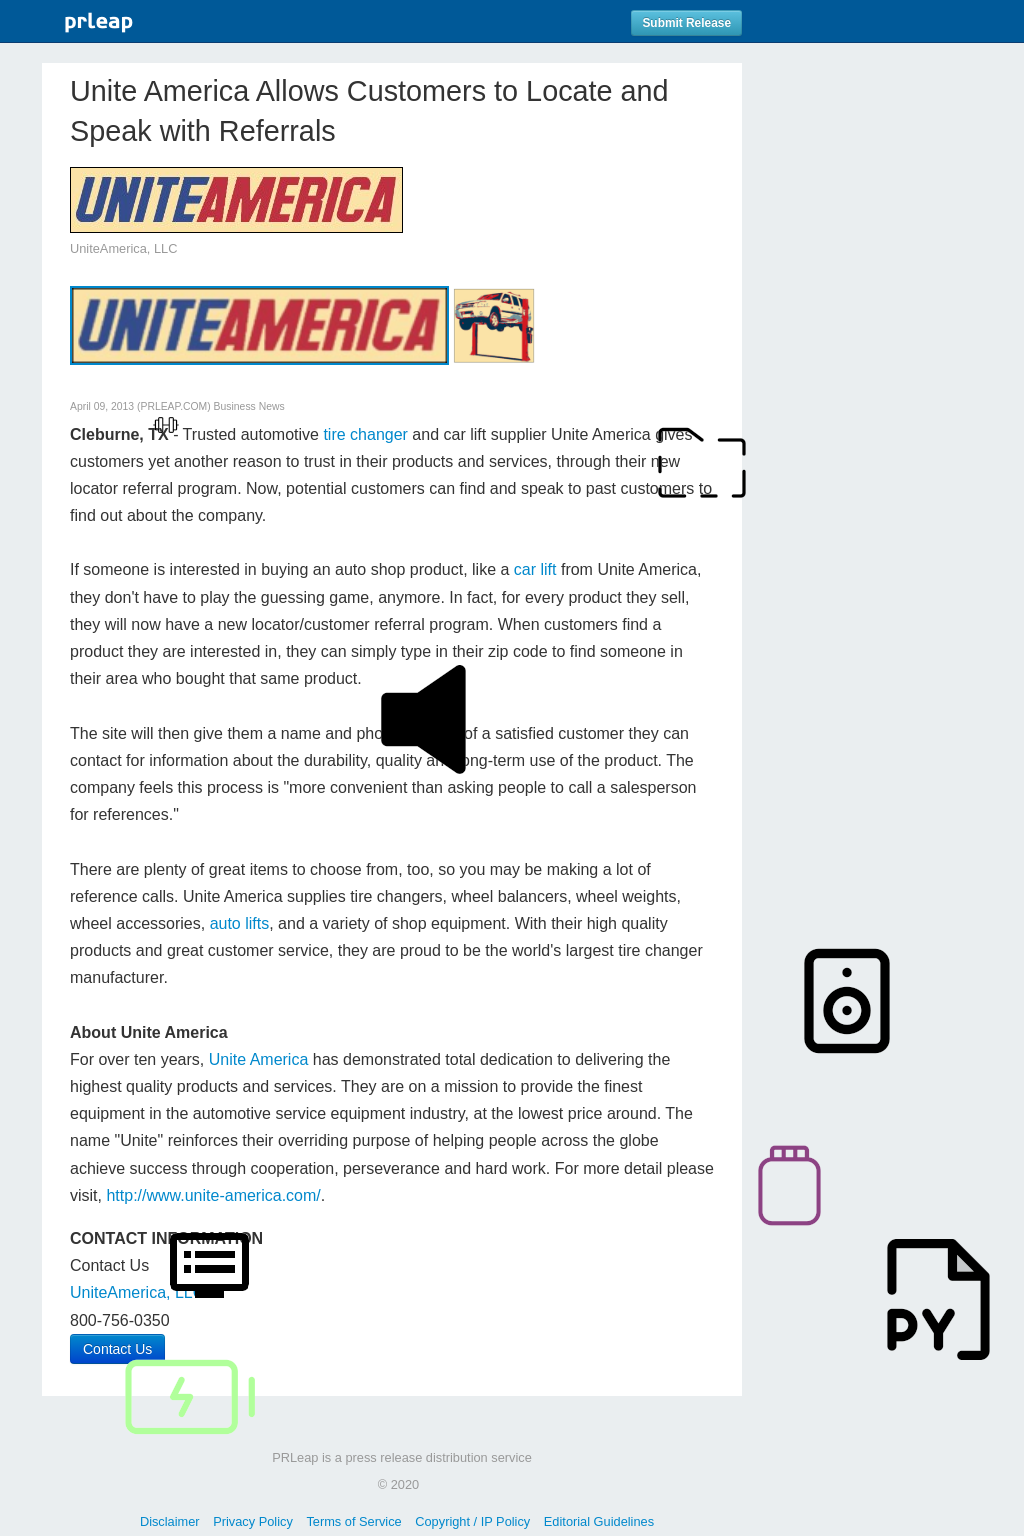 The width and height of the screenshot is (1024, 1536). Describe the element at coordinates (188, 1397) in the screenshot. I see `indicates device is currently charging` at that location.